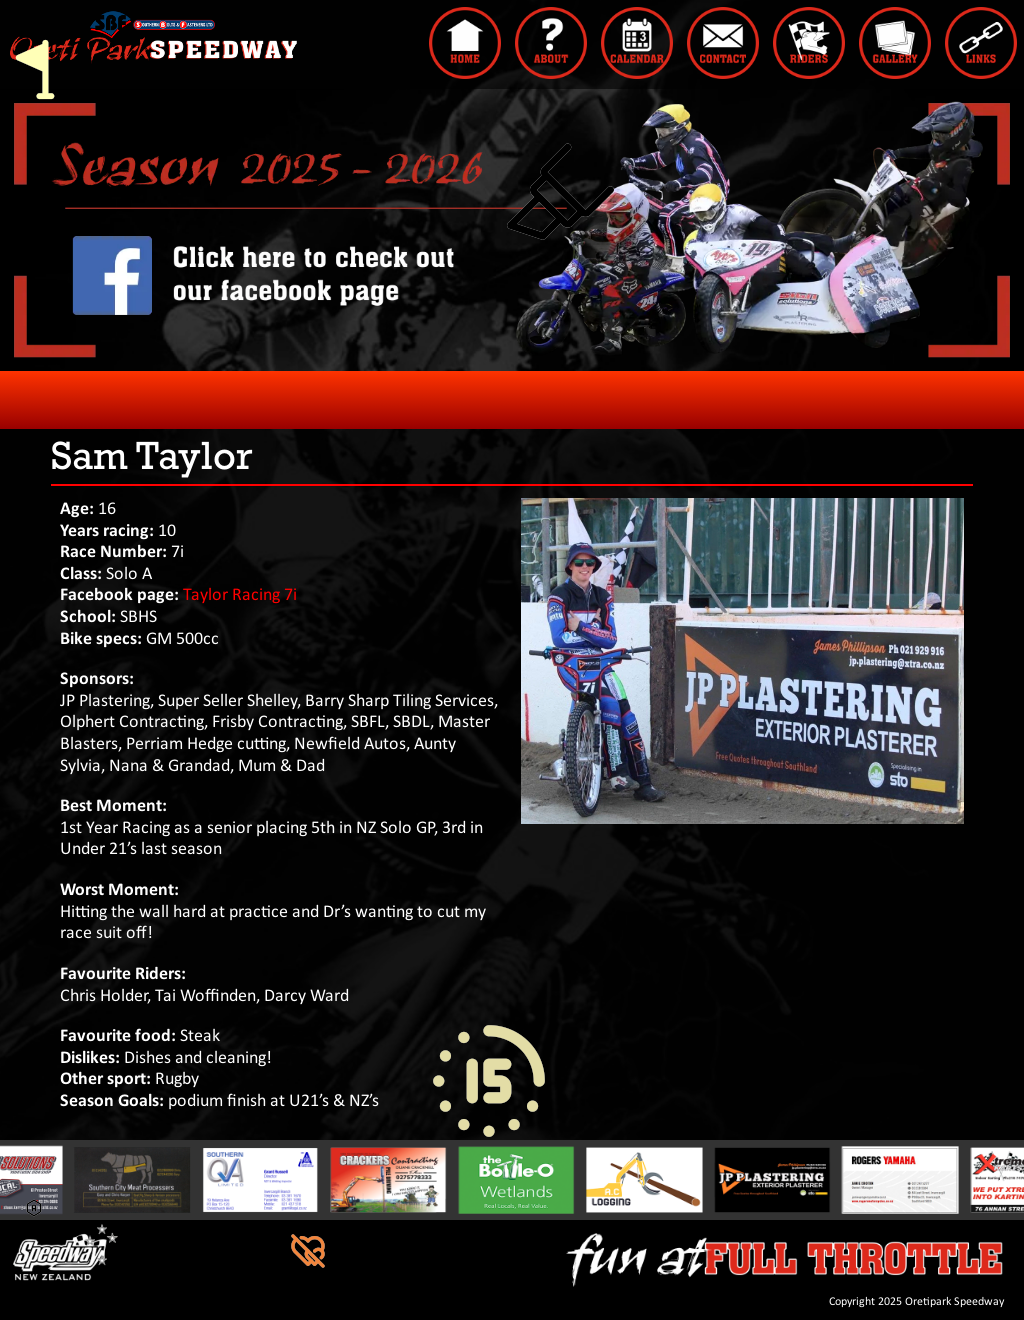 The height and width of the screenshot is (1320, 1024). What do you see at coordinates (489, 1081) in the screenshot?
I see `set a 15-minute timer` at bounding box center [489, 1081].